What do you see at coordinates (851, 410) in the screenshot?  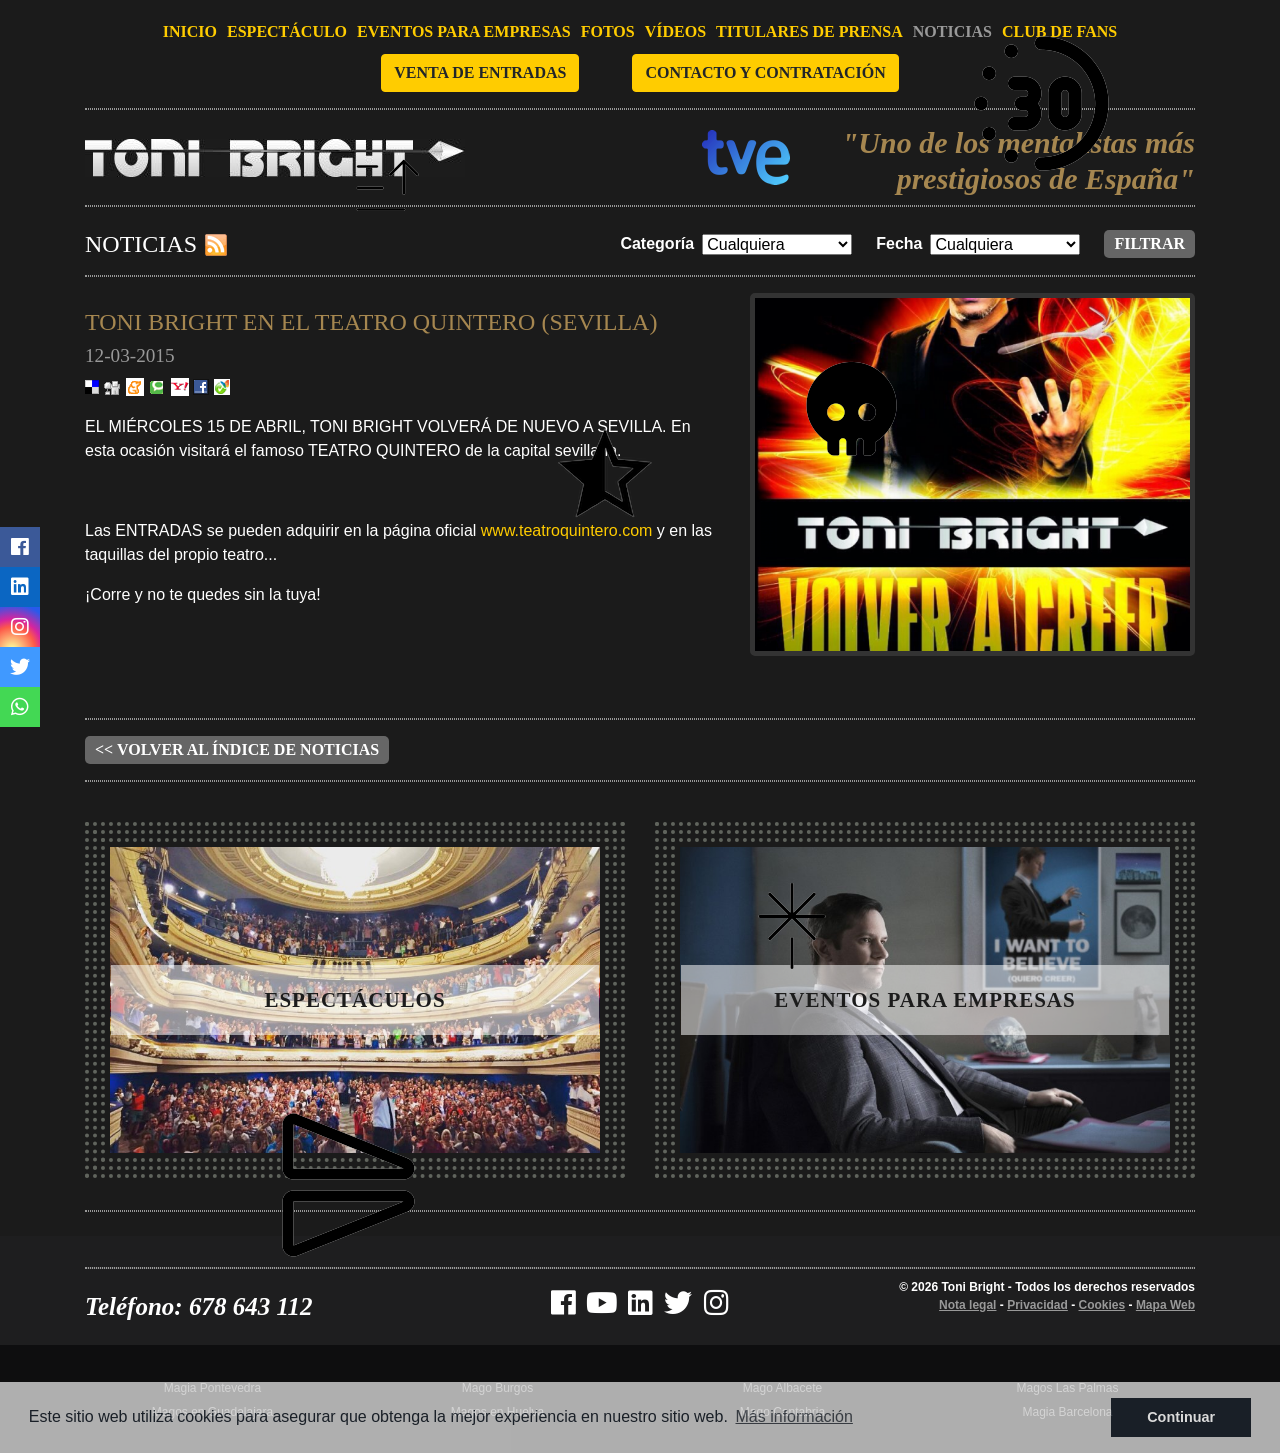 I see `indicates dangerous or harmful content` at bounding box center [851, 410].